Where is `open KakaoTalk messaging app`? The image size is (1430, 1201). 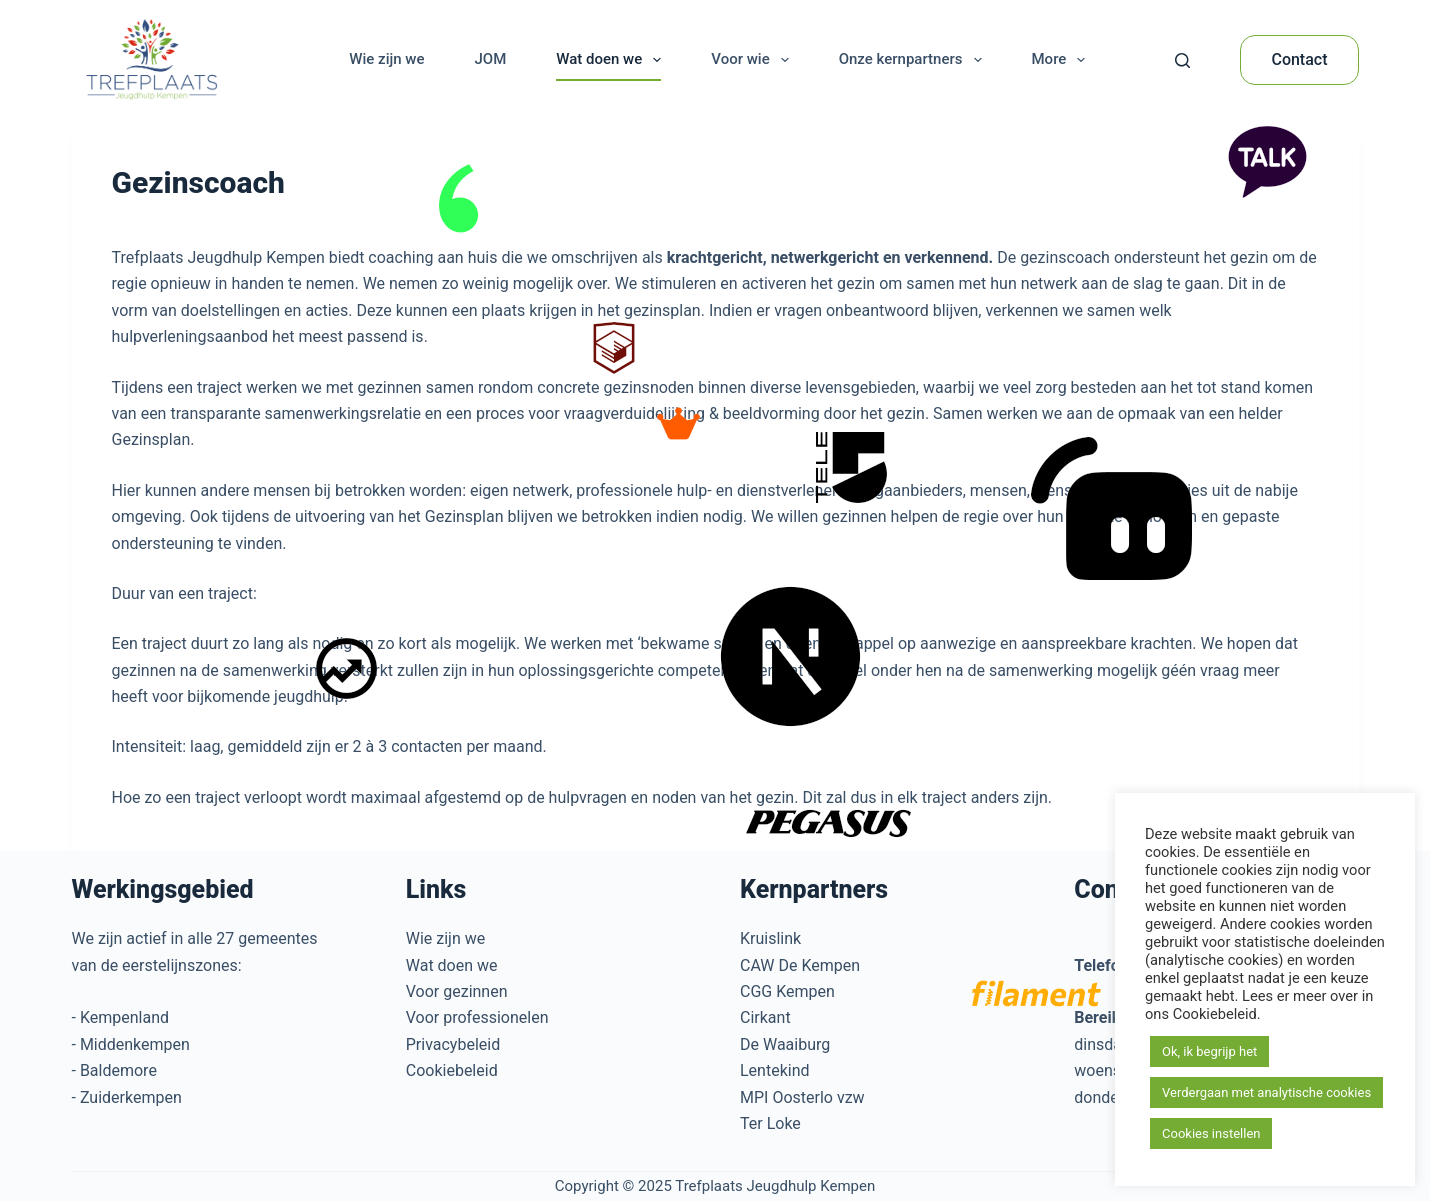
open KakaoTalk messaging app is located at coordinates (1267, 159).